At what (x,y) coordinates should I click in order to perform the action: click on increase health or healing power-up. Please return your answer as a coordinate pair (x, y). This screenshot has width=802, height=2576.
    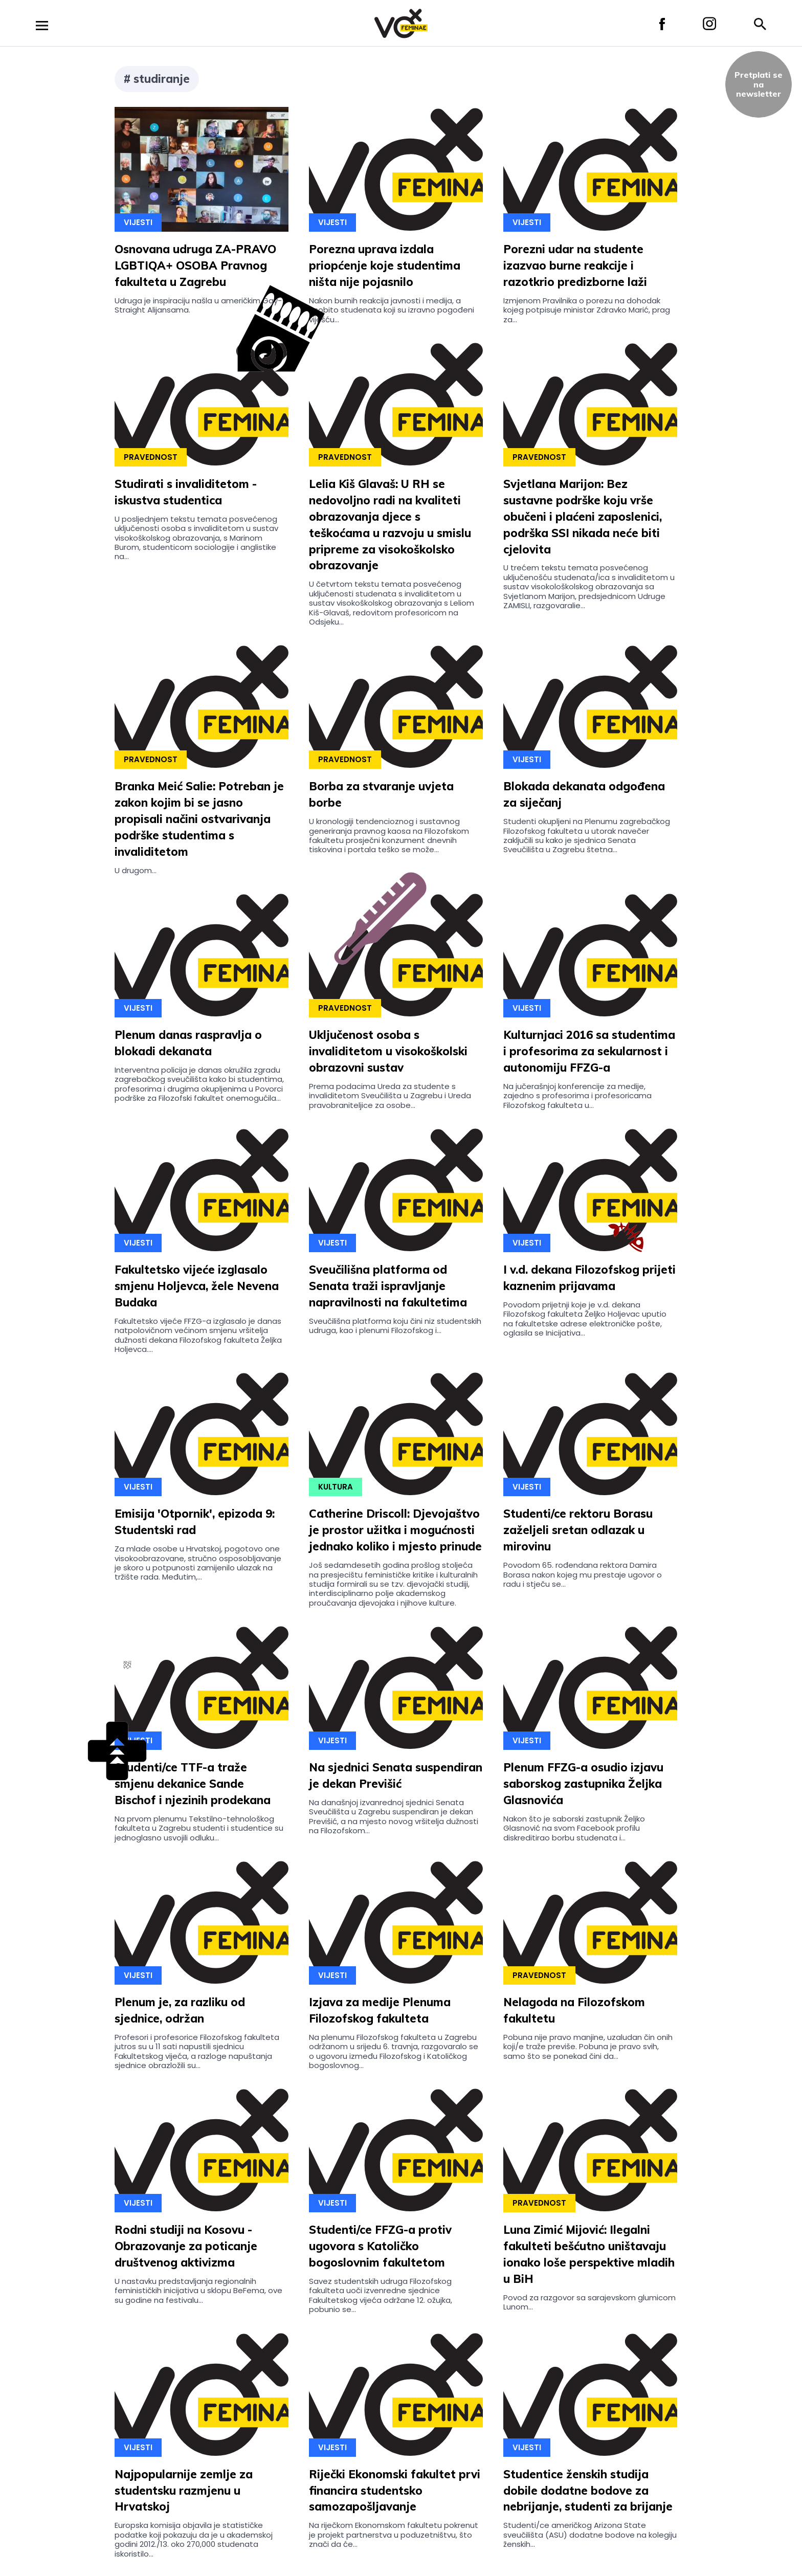
    Looking at the image, I should click on (117, 1751).